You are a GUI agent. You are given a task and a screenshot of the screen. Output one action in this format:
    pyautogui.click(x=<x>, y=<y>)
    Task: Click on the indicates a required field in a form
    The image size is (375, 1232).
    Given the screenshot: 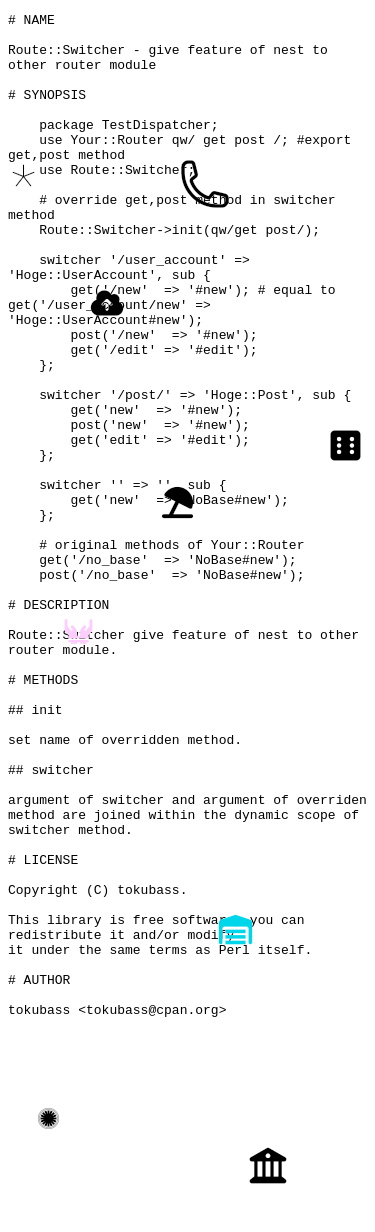 What is the action you would take?
    pyautogui.click(x=23, y=176)
    